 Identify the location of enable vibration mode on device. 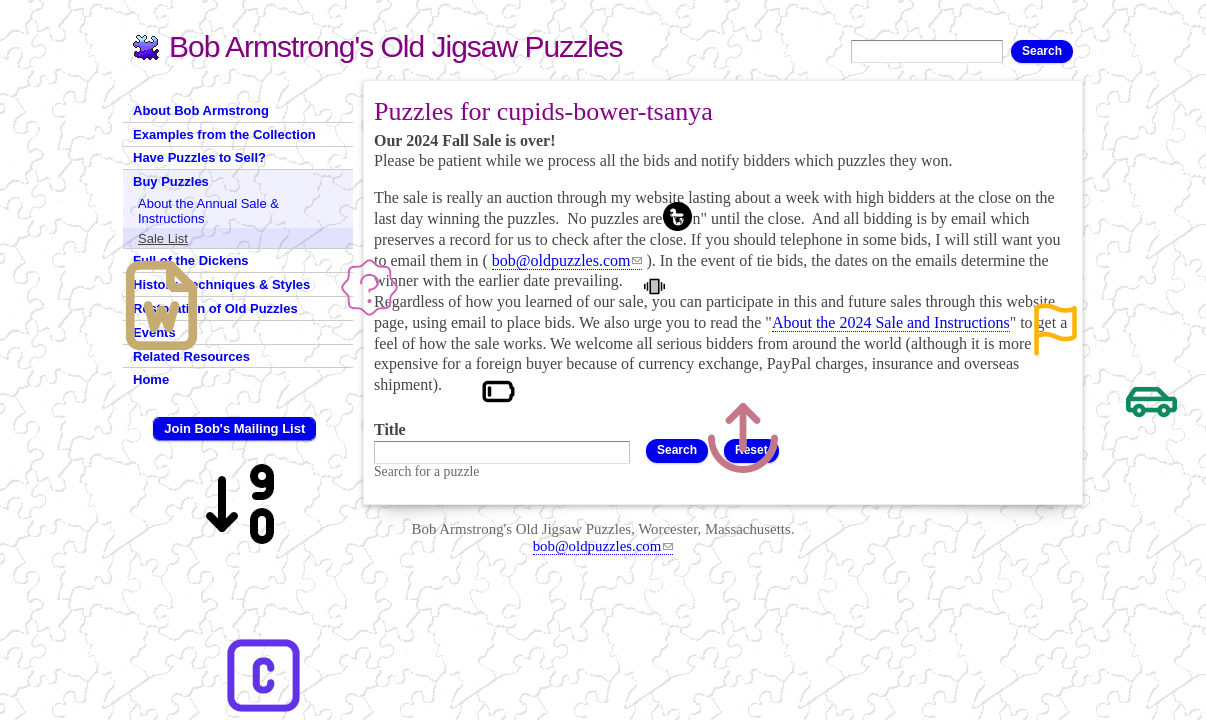
(654, 286).